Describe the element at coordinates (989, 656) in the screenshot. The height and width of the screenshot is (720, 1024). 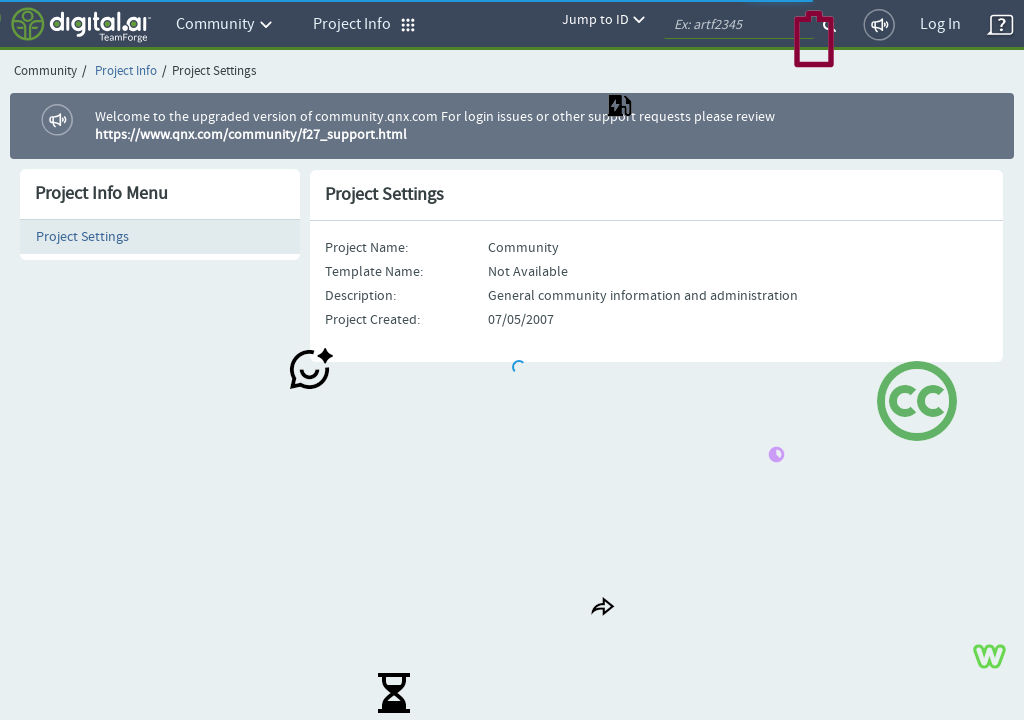
I see `weebly website builder logo` at that location.